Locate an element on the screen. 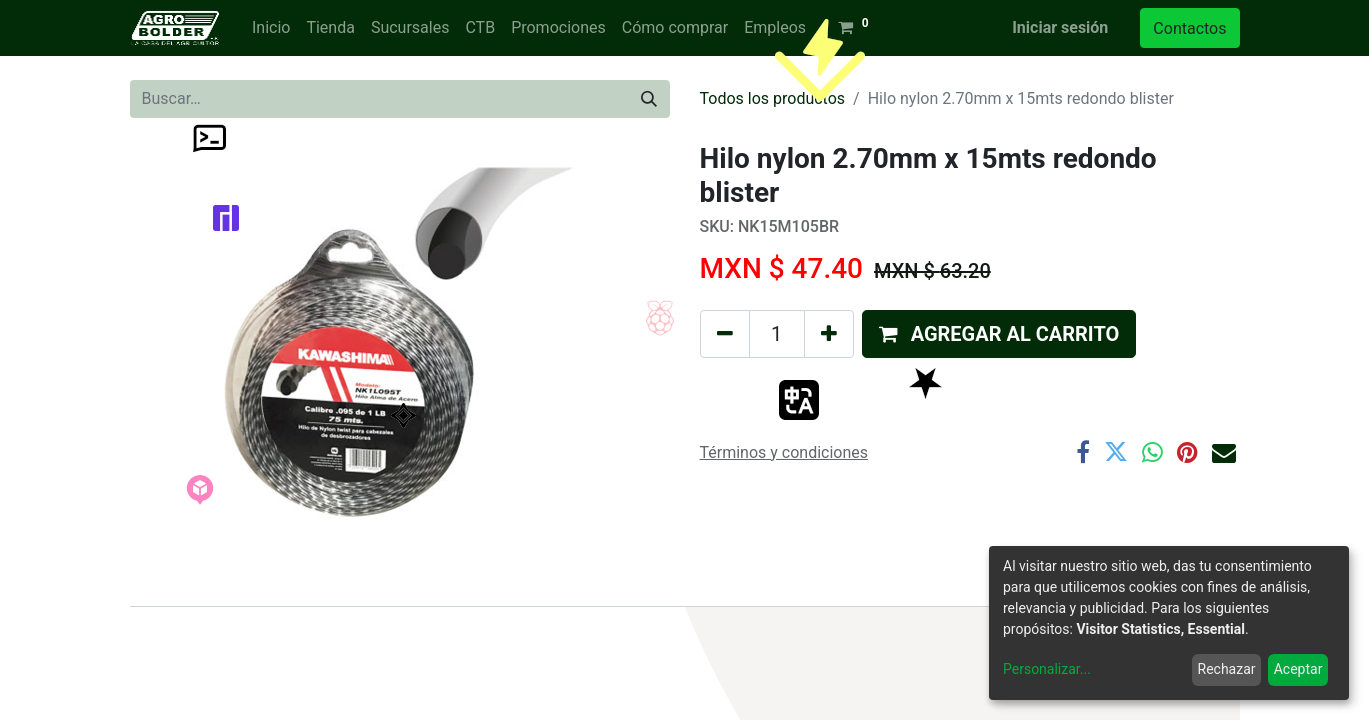 The width and height of the screenshot is (1369, 720). raspberry pi brand logo is located at coordinates (660, 318).